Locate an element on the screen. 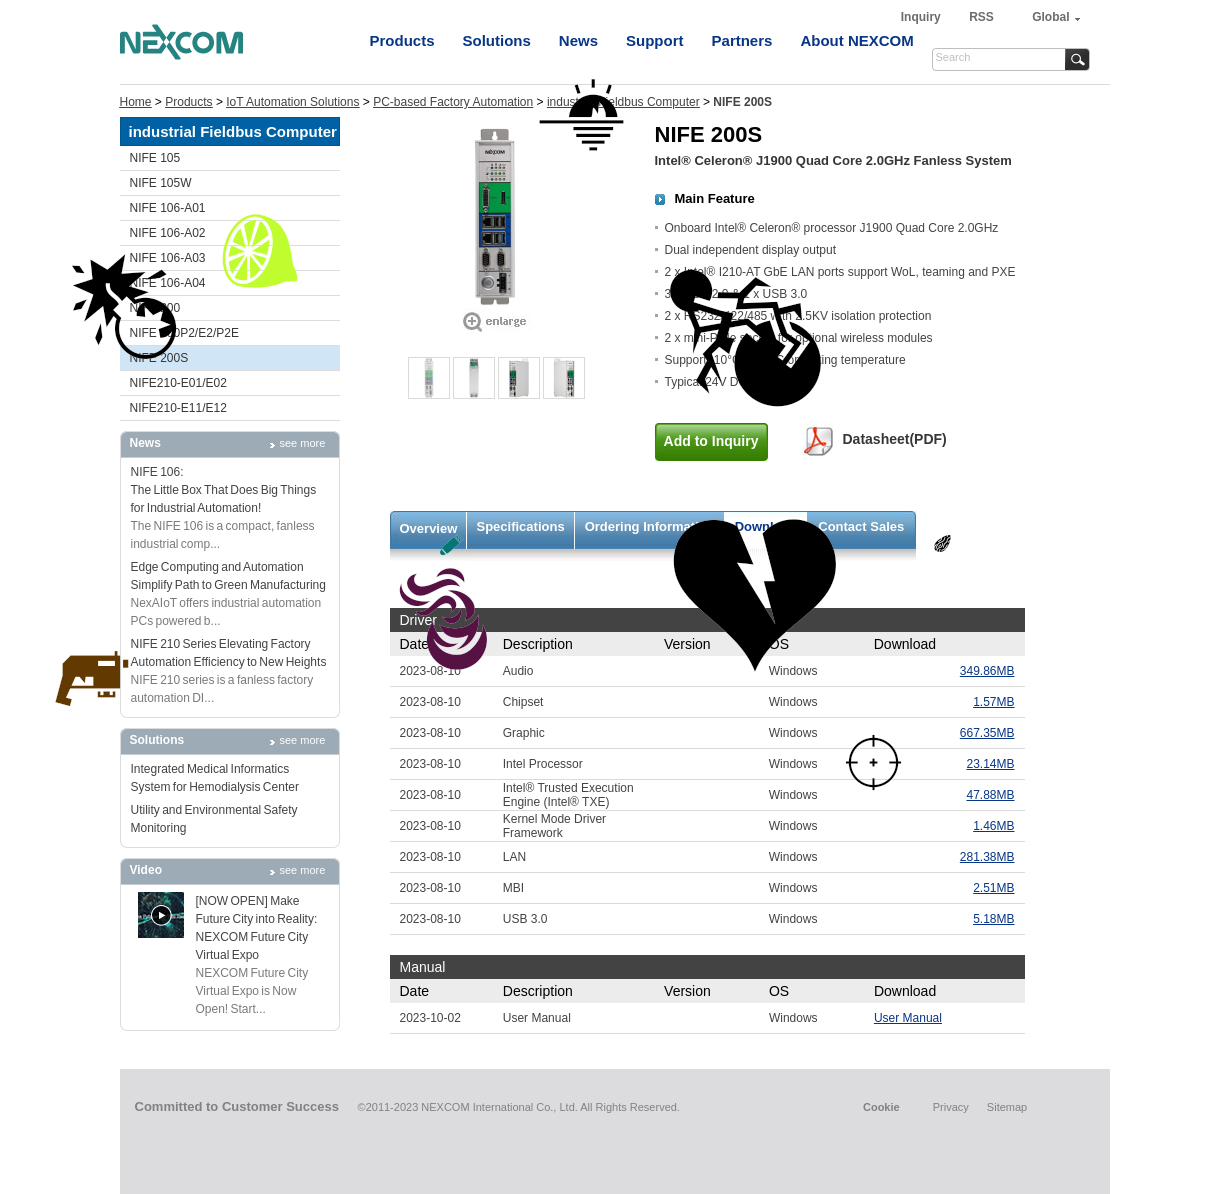  select bolter weapon in game inventory is located at coordinates (91, 679).